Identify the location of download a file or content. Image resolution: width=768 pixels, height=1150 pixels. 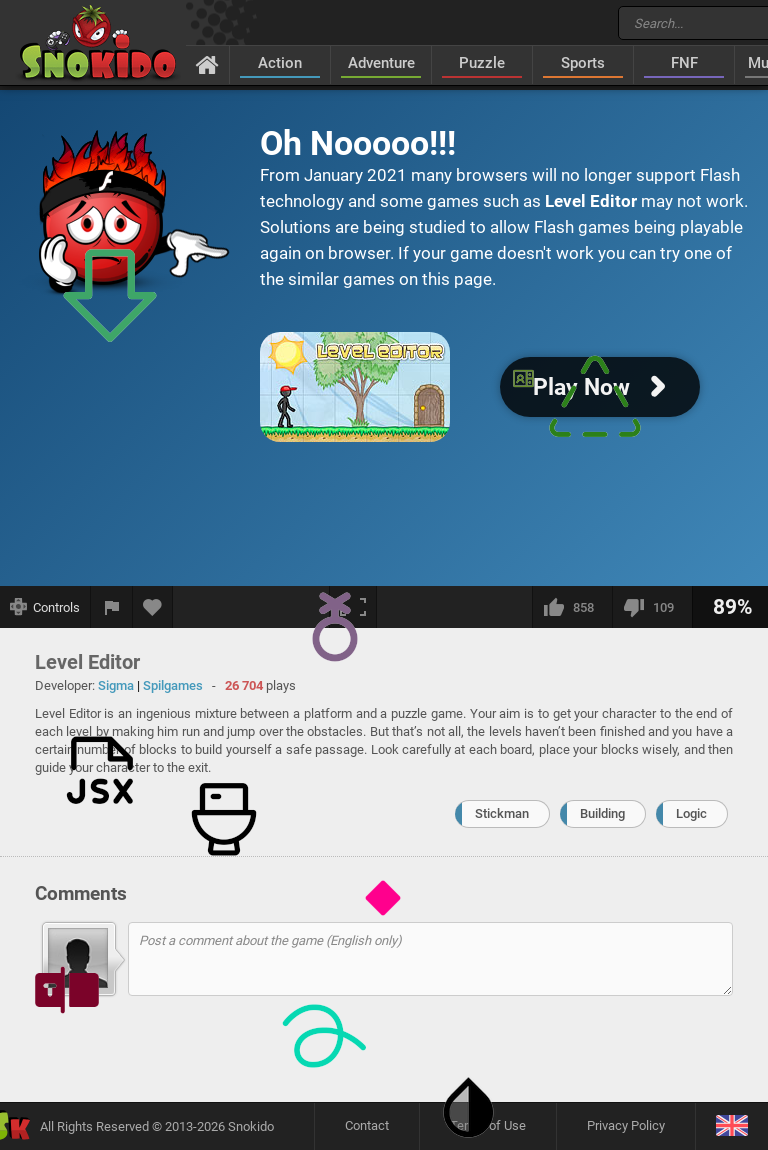
(110, 292).